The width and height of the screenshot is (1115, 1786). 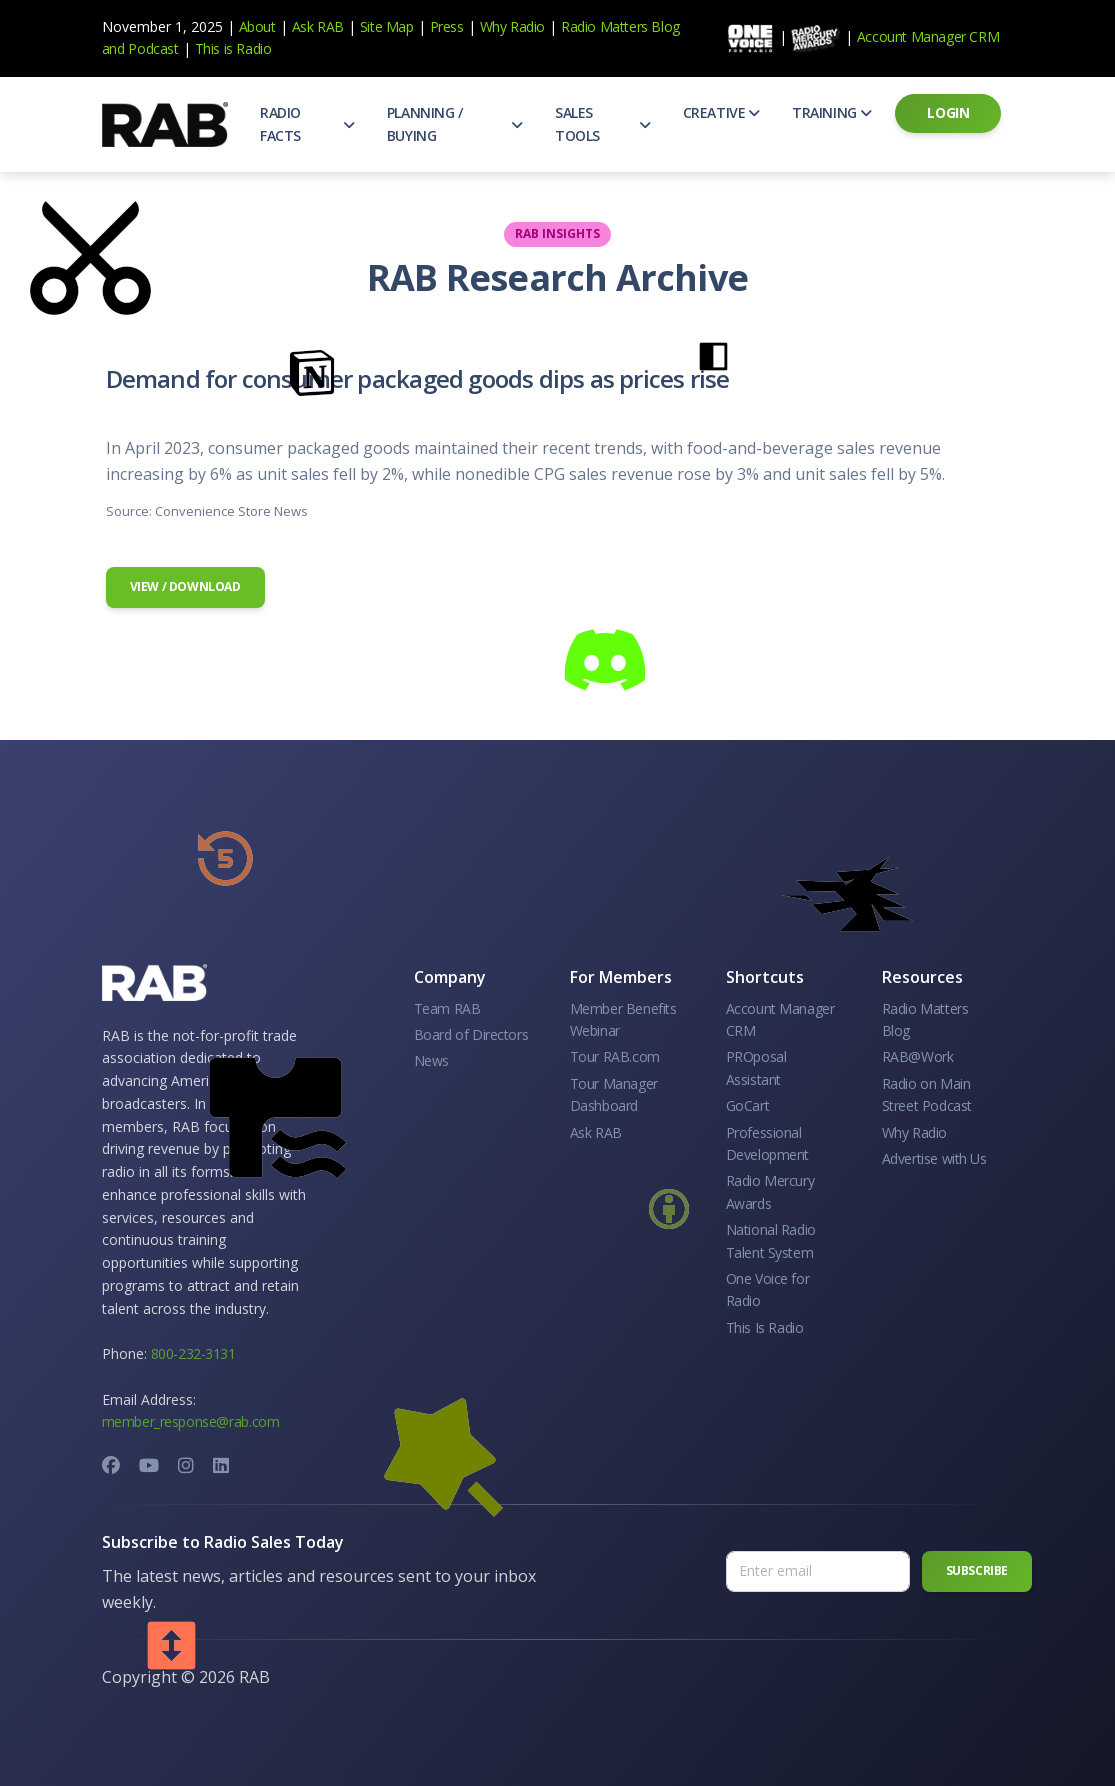 What do you see at coordinates (171, 1645) in the screenshot?
I see `flip content vertically` at bounding box center [171, 1645].